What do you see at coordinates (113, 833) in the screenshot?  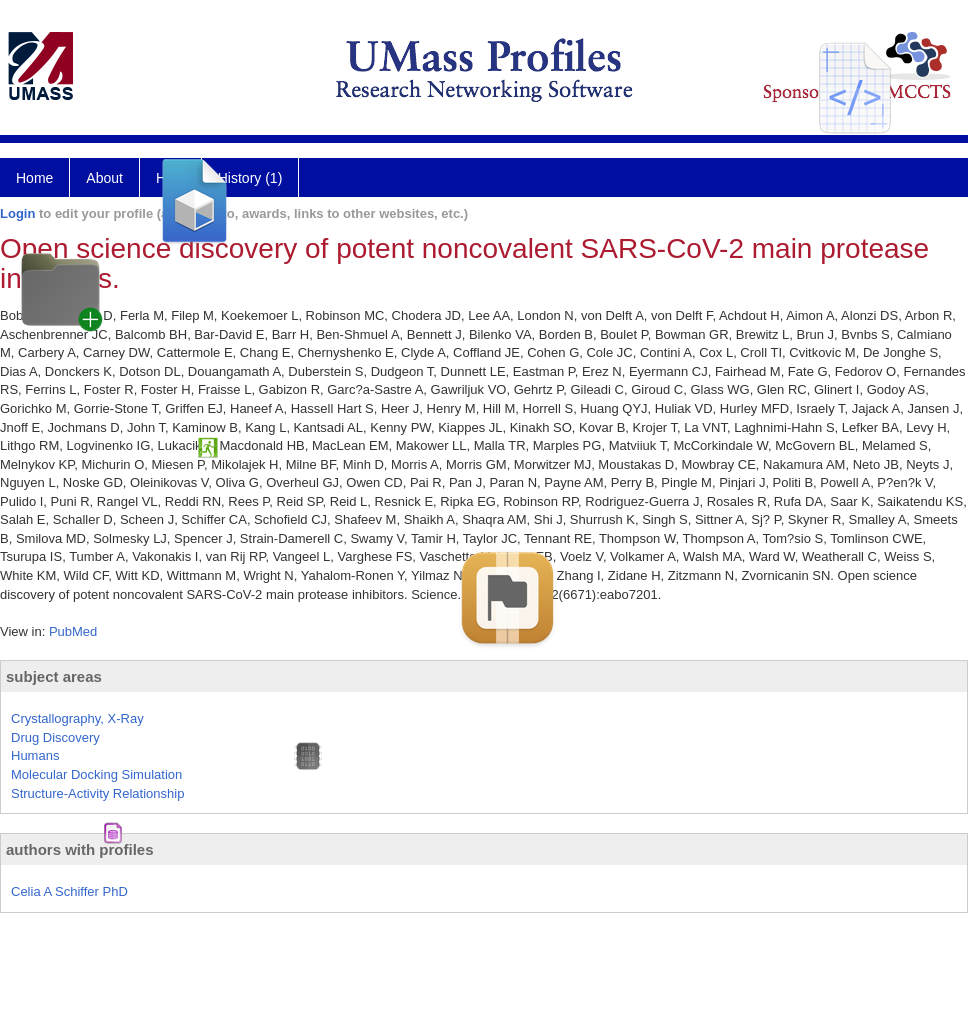 I see `open an opendocument database file` at bounding box center [113, 833].